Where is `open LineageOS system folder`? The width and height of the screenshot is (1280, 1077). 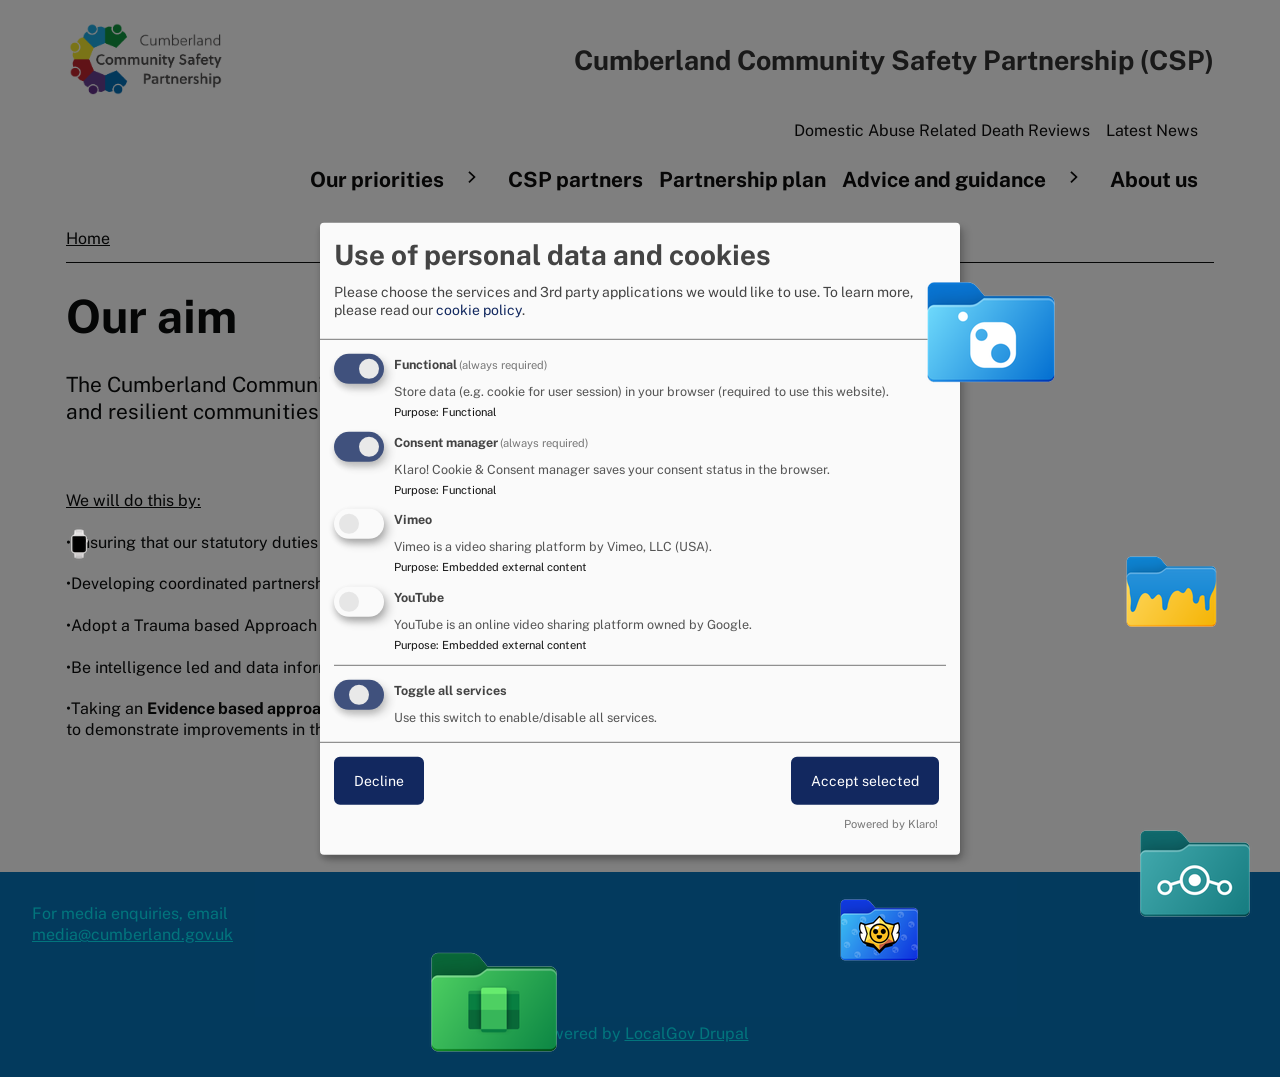
open LineageOS system folder is located at coordinates (1194, 876).